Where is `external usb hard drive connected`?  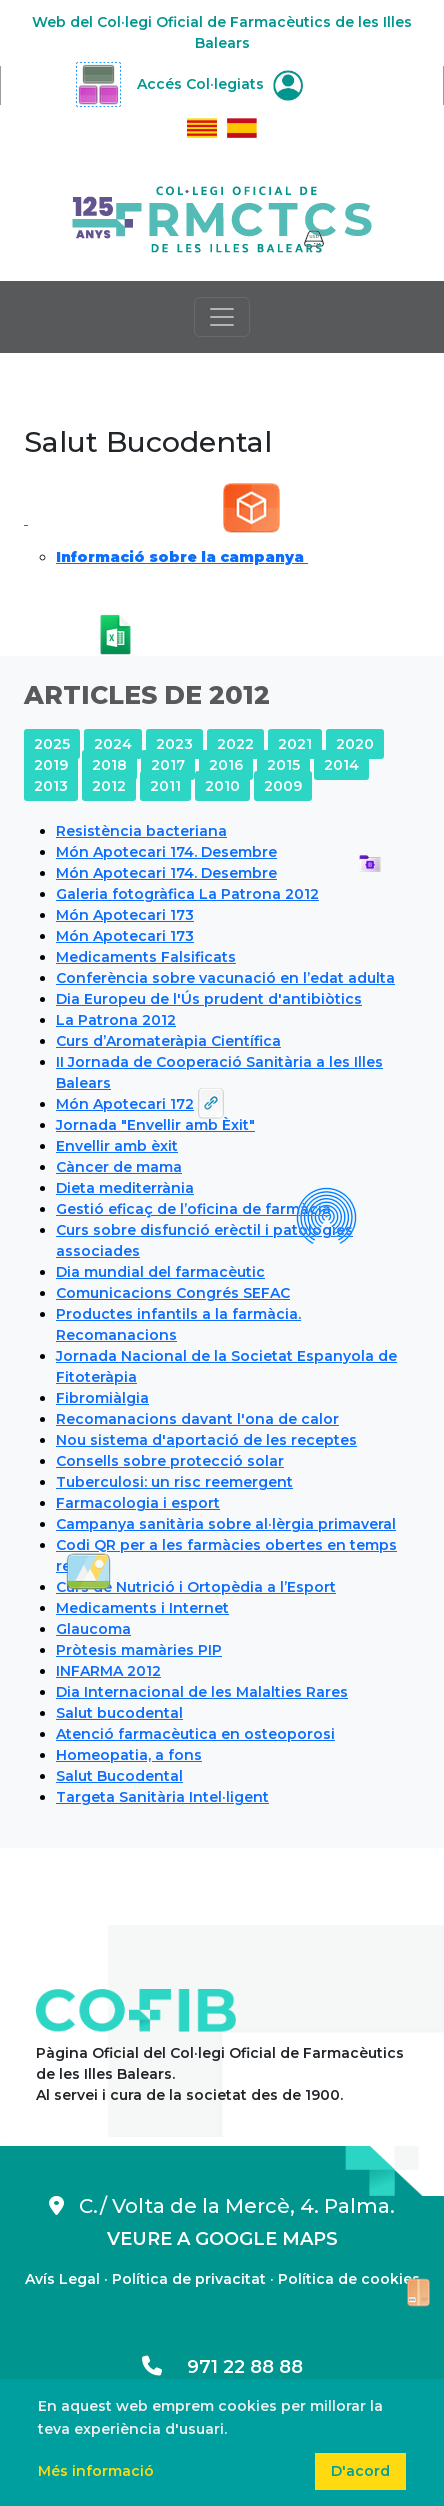
external usb hard drive connected is located at coordinates (314, 238).